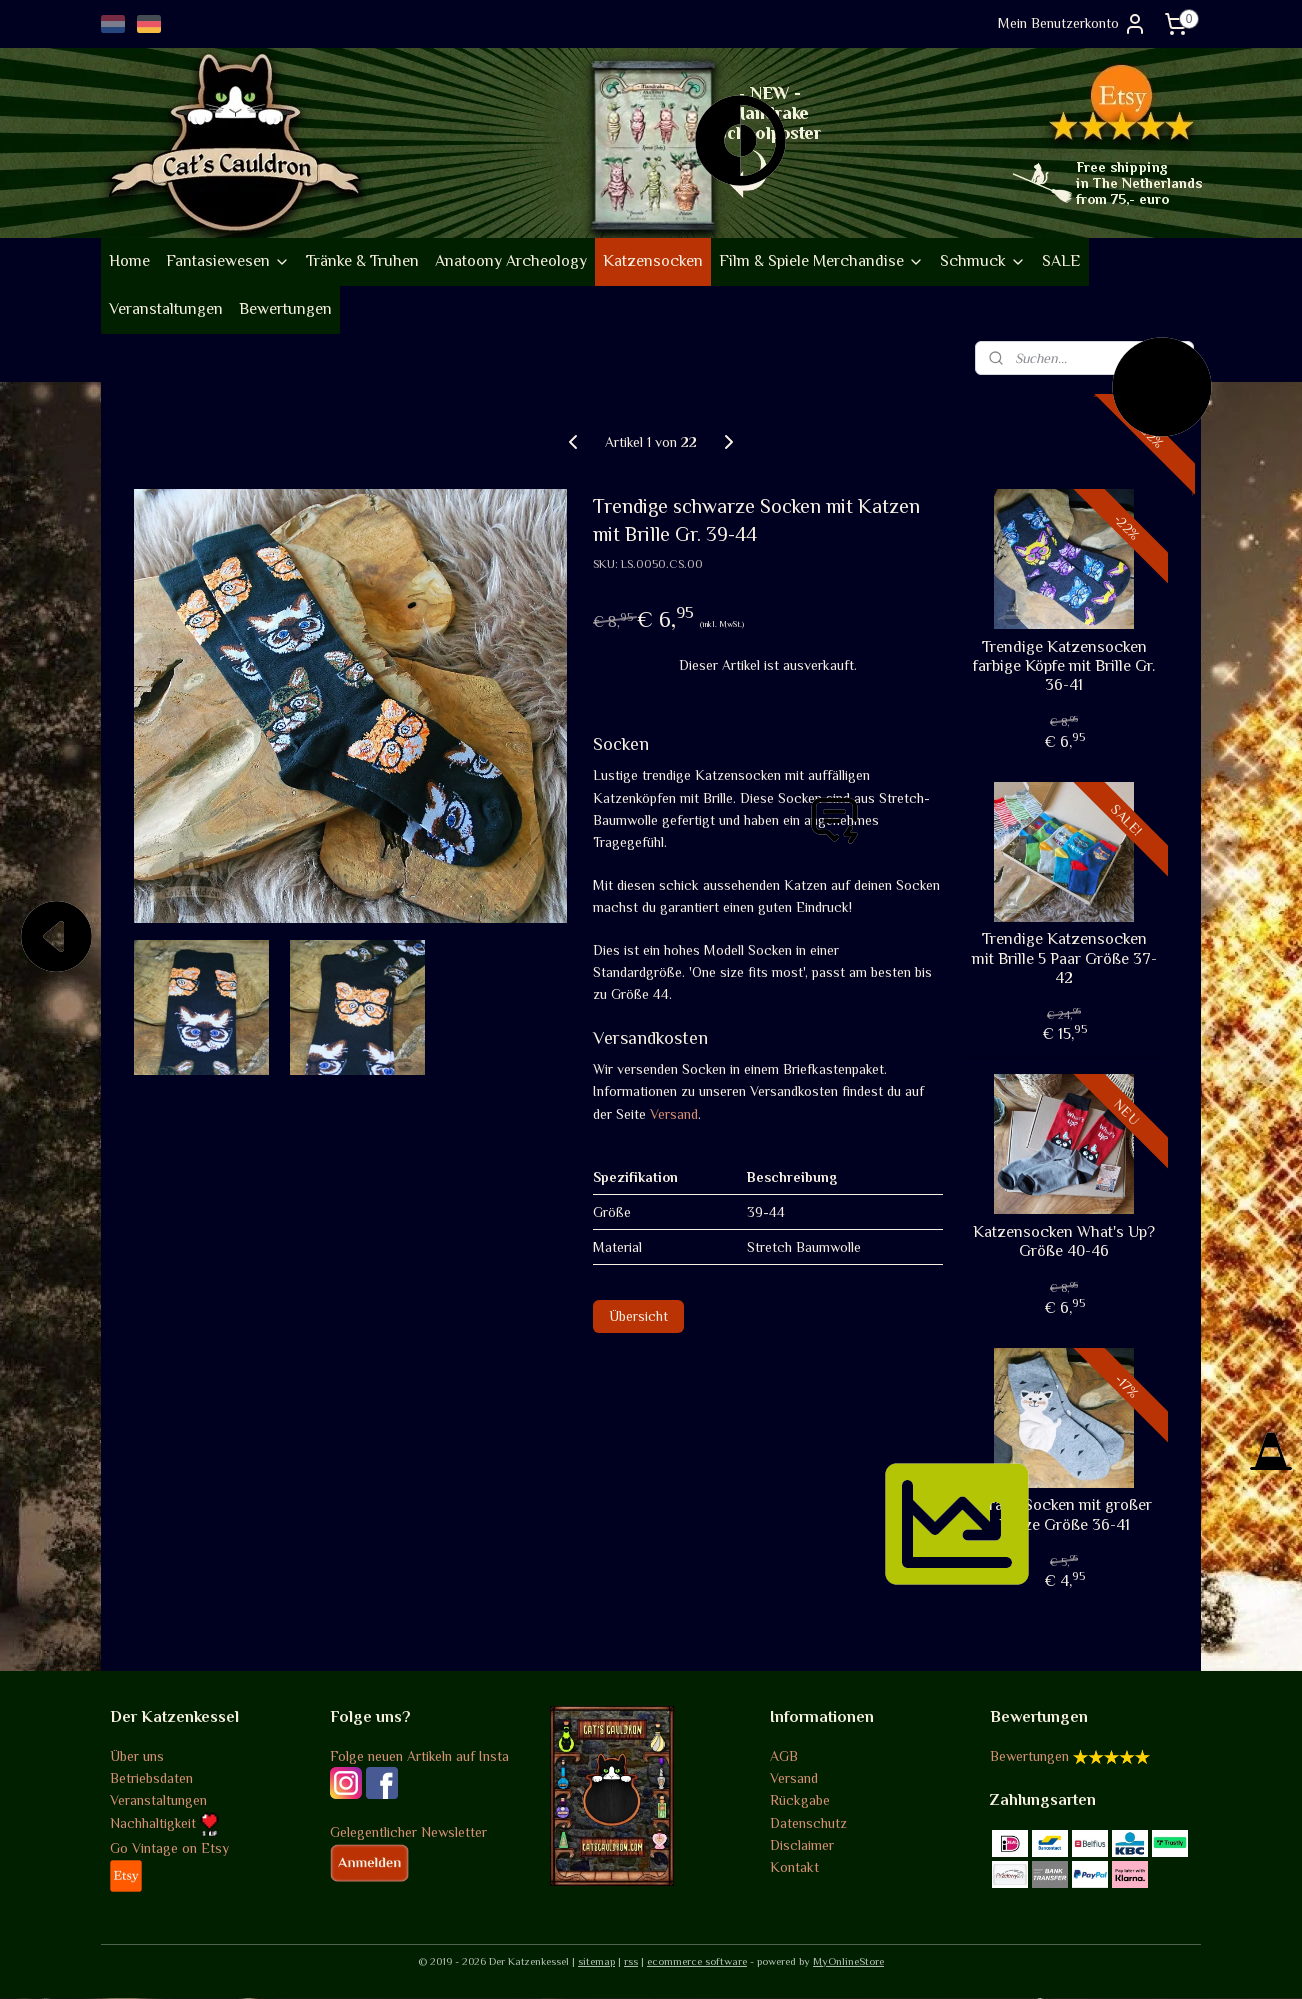  Describe the element at coordinates (1271, 1452) in the screenshot. I see `indicates construction or maintenance in progress` at that location.